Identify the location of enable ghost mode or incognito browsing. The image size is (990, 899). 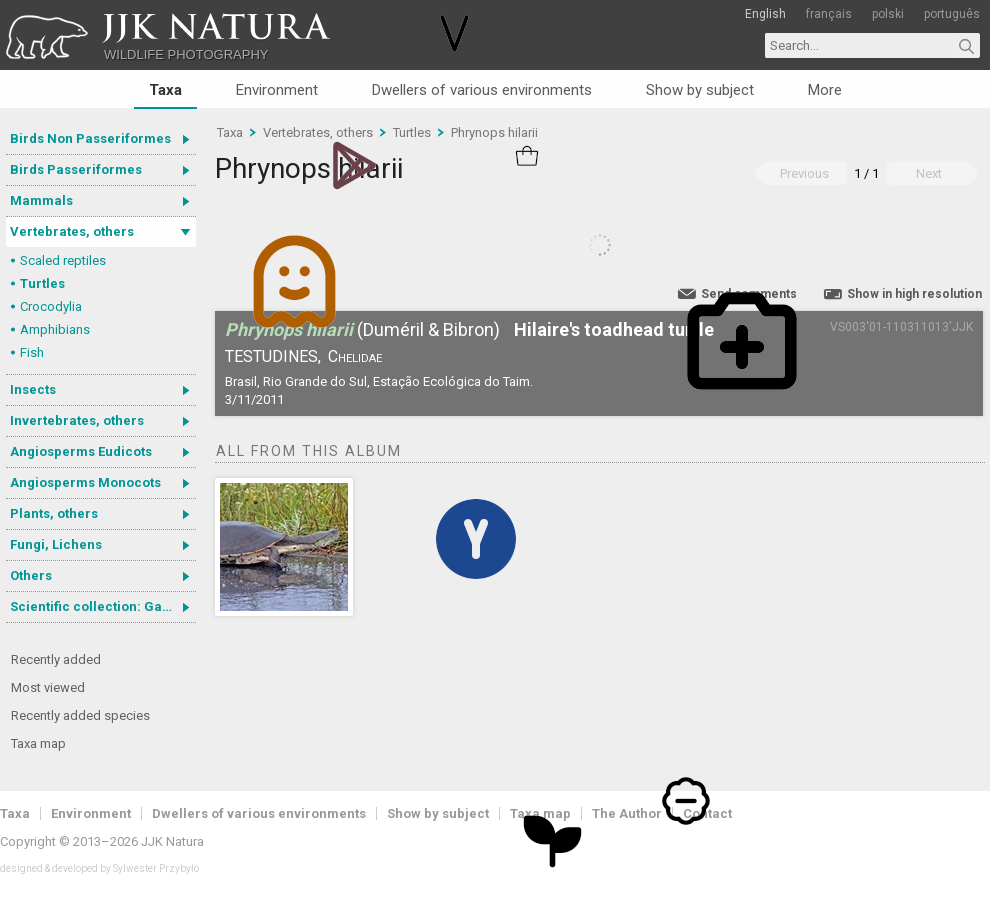
(294, 281).